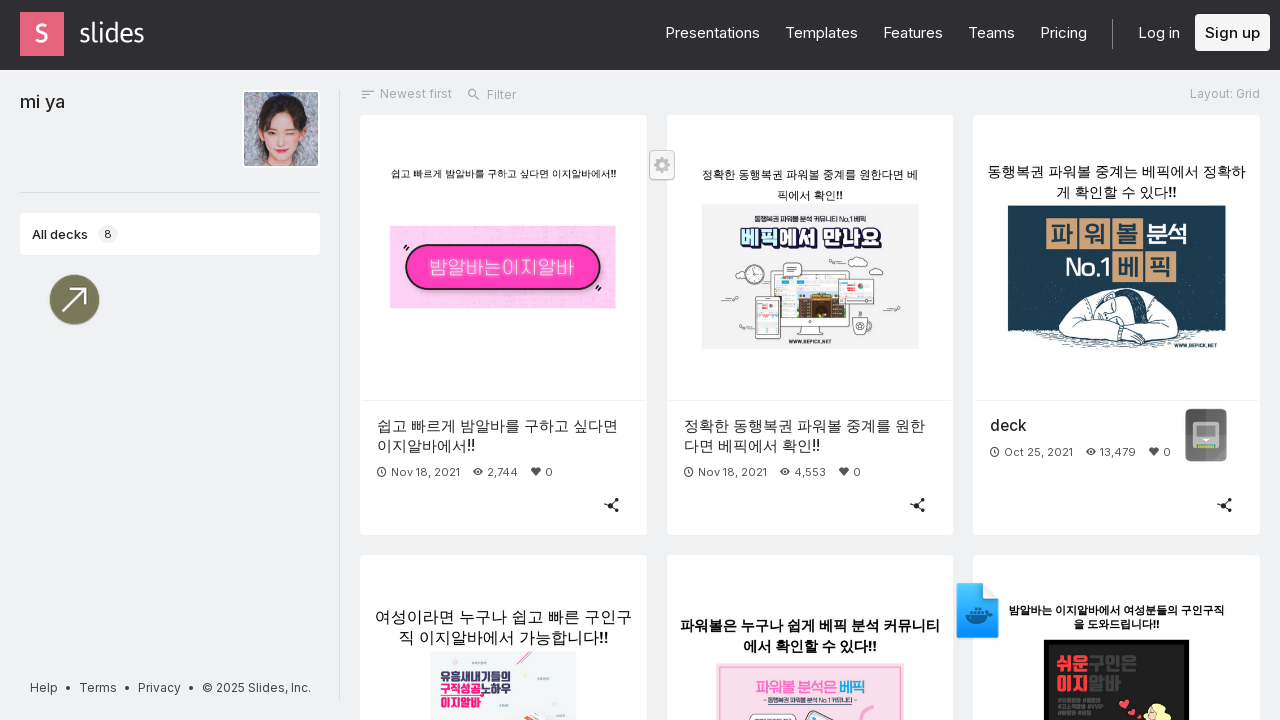  I want to click on gameboy ROM file type indicator, so click(1206, 435).